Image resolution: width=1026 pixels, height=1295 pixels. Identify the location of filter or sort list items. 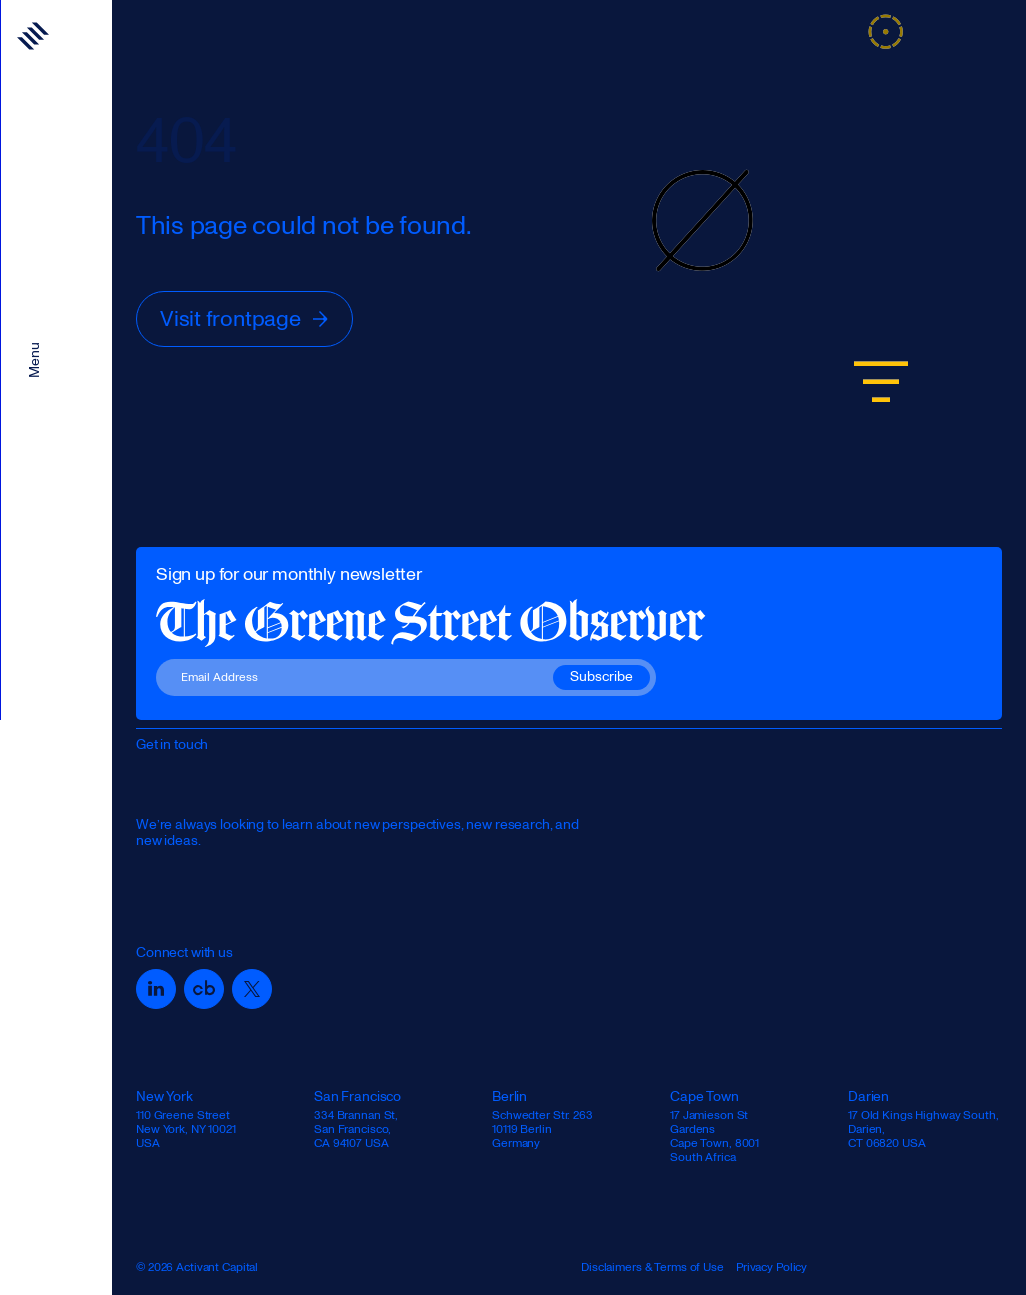
(881, 384).